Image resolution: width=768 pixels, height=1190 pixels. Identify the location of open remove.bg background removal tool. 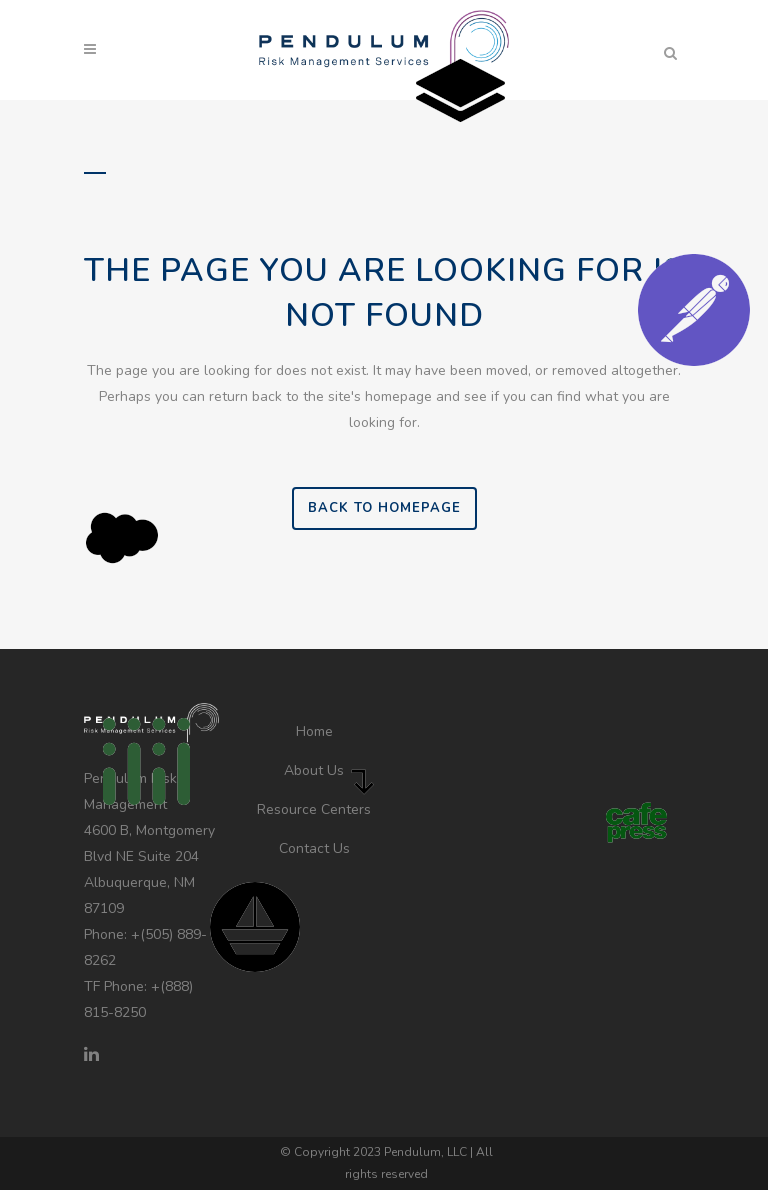
(460, 90).